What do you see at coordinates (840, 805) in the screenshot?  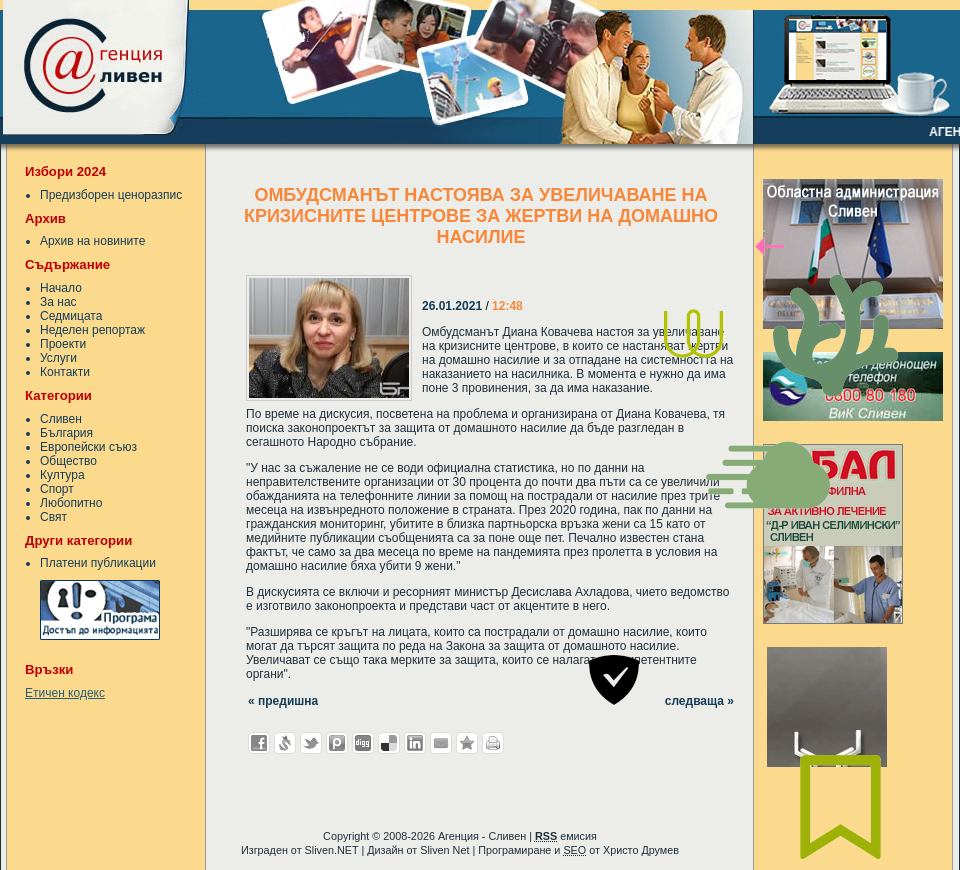 I see `save this item for later` at bounding box center [840, 805].